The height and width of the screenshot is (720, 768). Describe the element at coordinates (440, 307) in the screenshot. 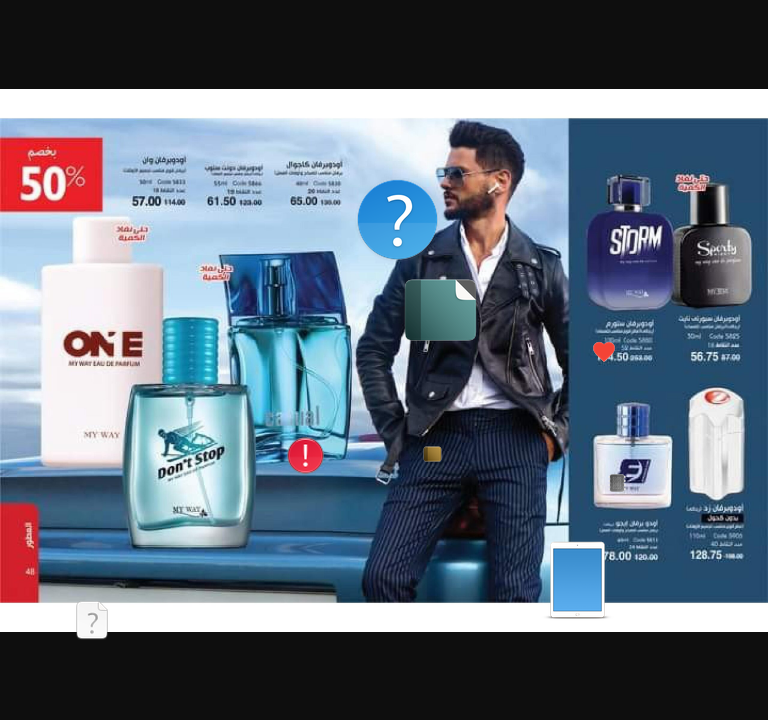

I see `change desktop wallpaper settings` at that location.